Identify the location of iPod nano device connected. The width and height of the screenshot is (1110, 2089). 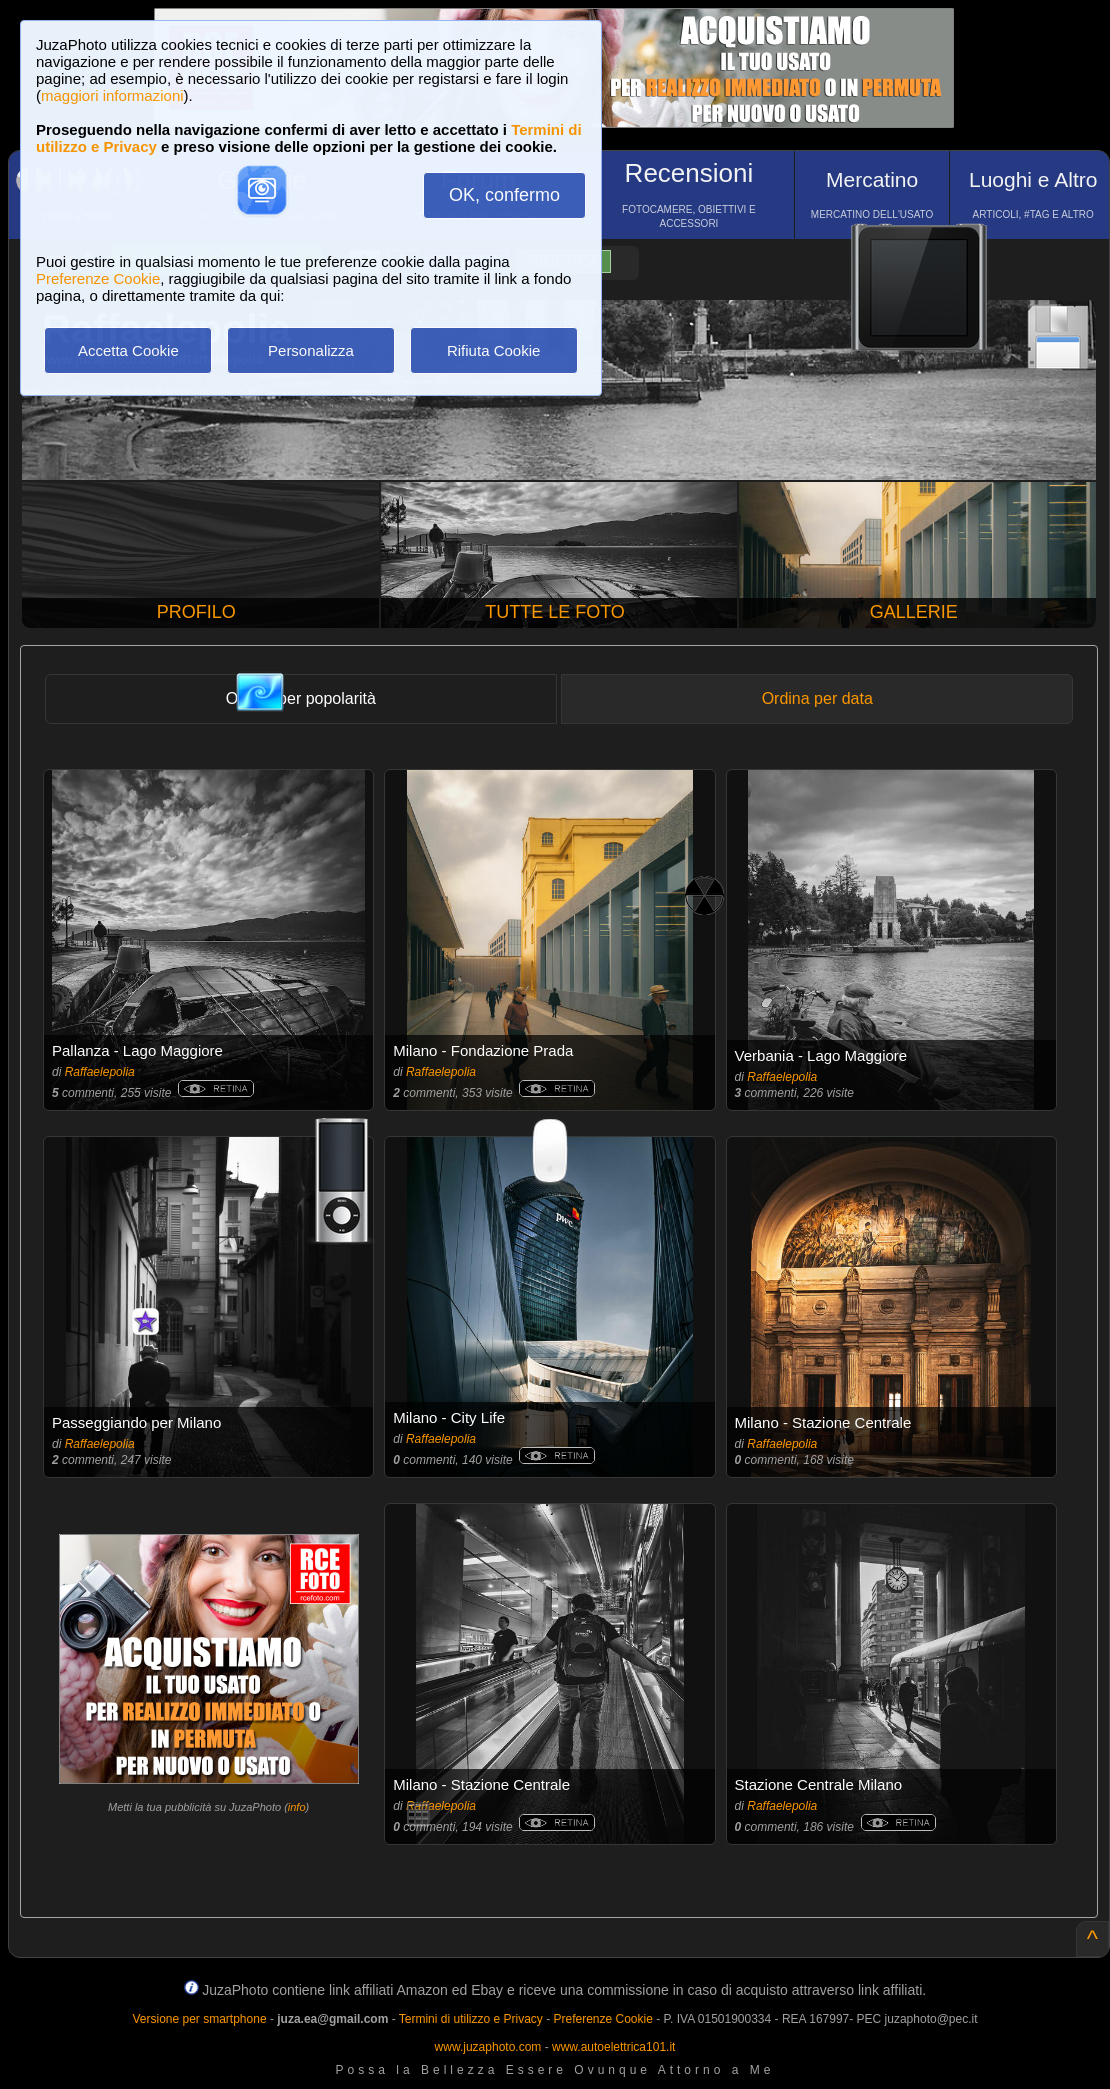
(919, 287).